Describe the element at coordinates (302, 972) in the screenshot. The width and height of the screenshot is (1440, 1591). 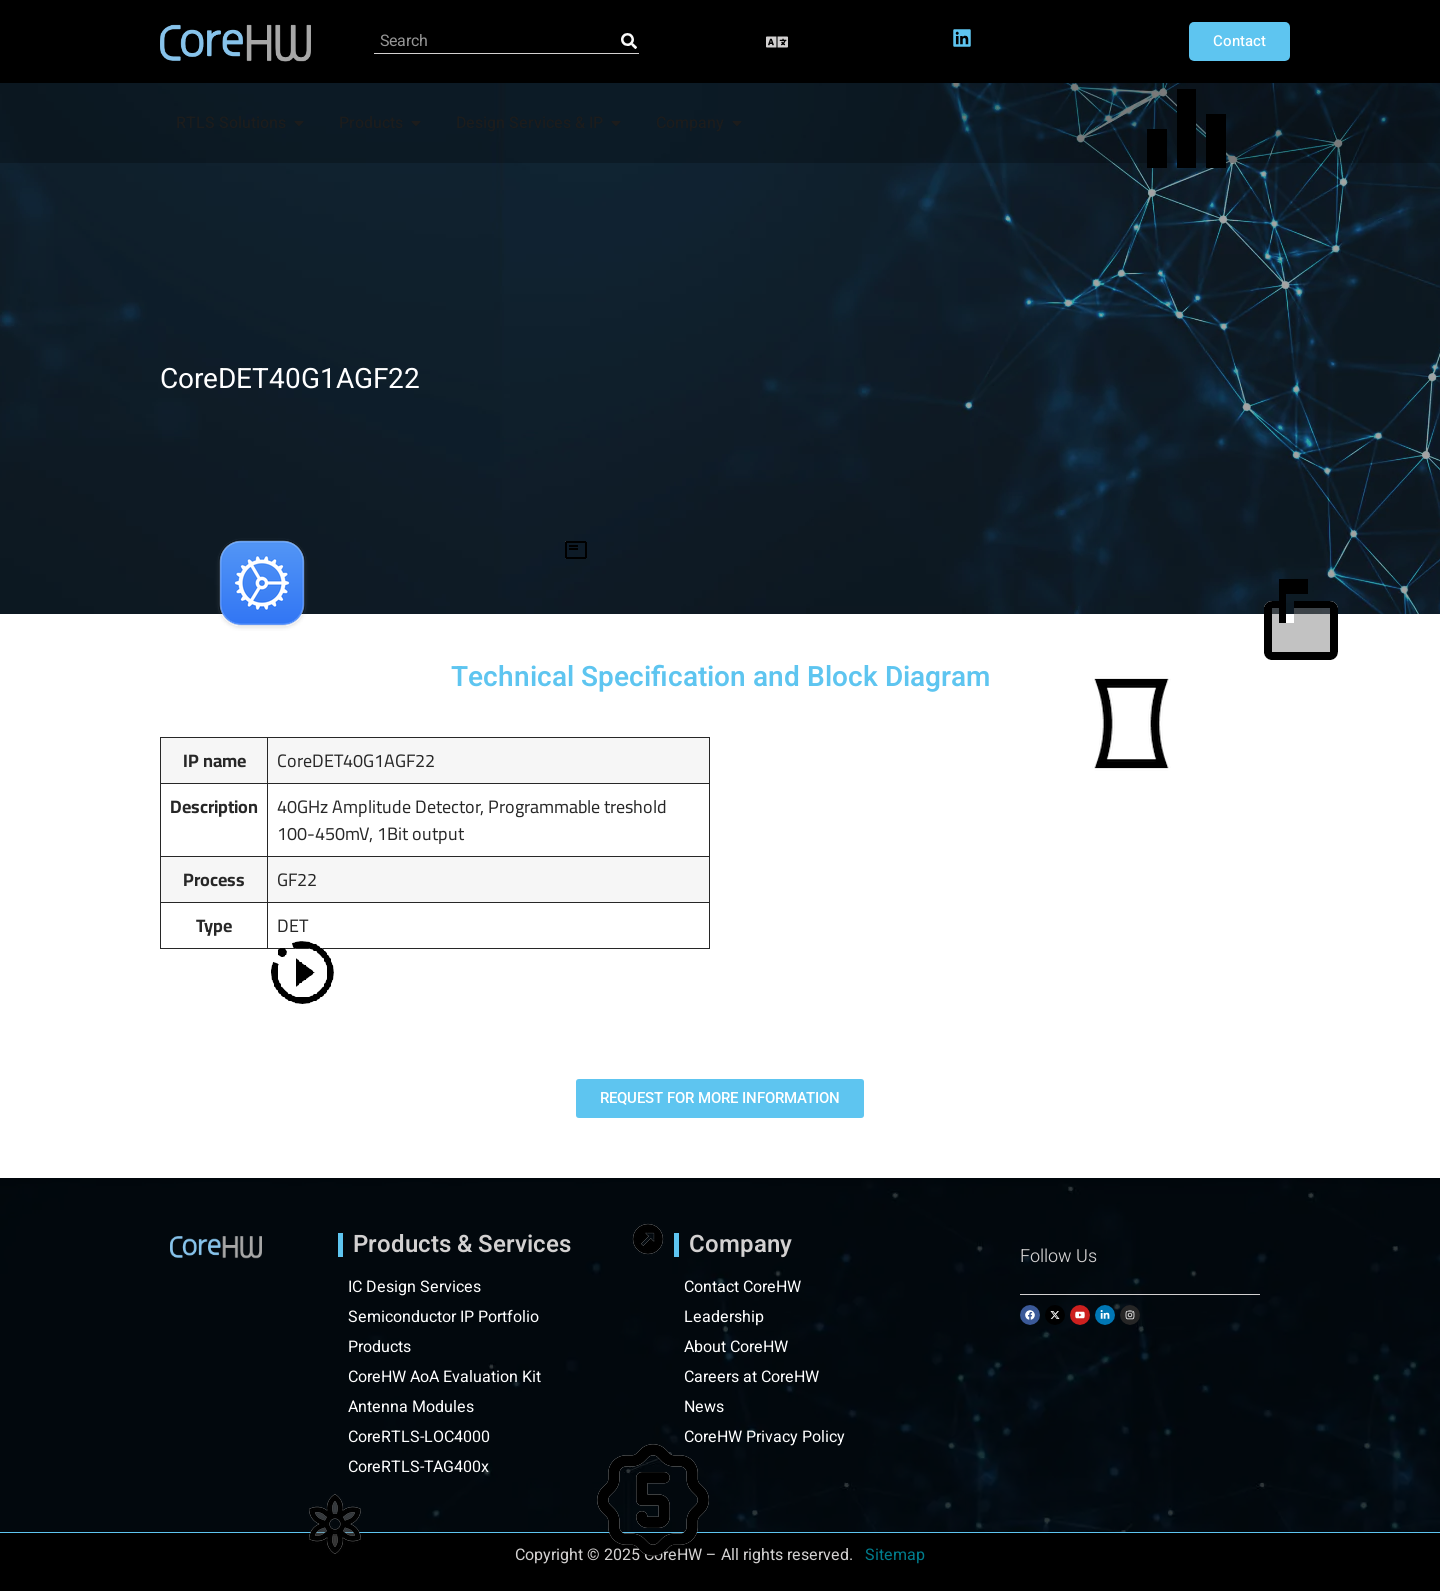
I see `motion photos feature is enabled` at that location.